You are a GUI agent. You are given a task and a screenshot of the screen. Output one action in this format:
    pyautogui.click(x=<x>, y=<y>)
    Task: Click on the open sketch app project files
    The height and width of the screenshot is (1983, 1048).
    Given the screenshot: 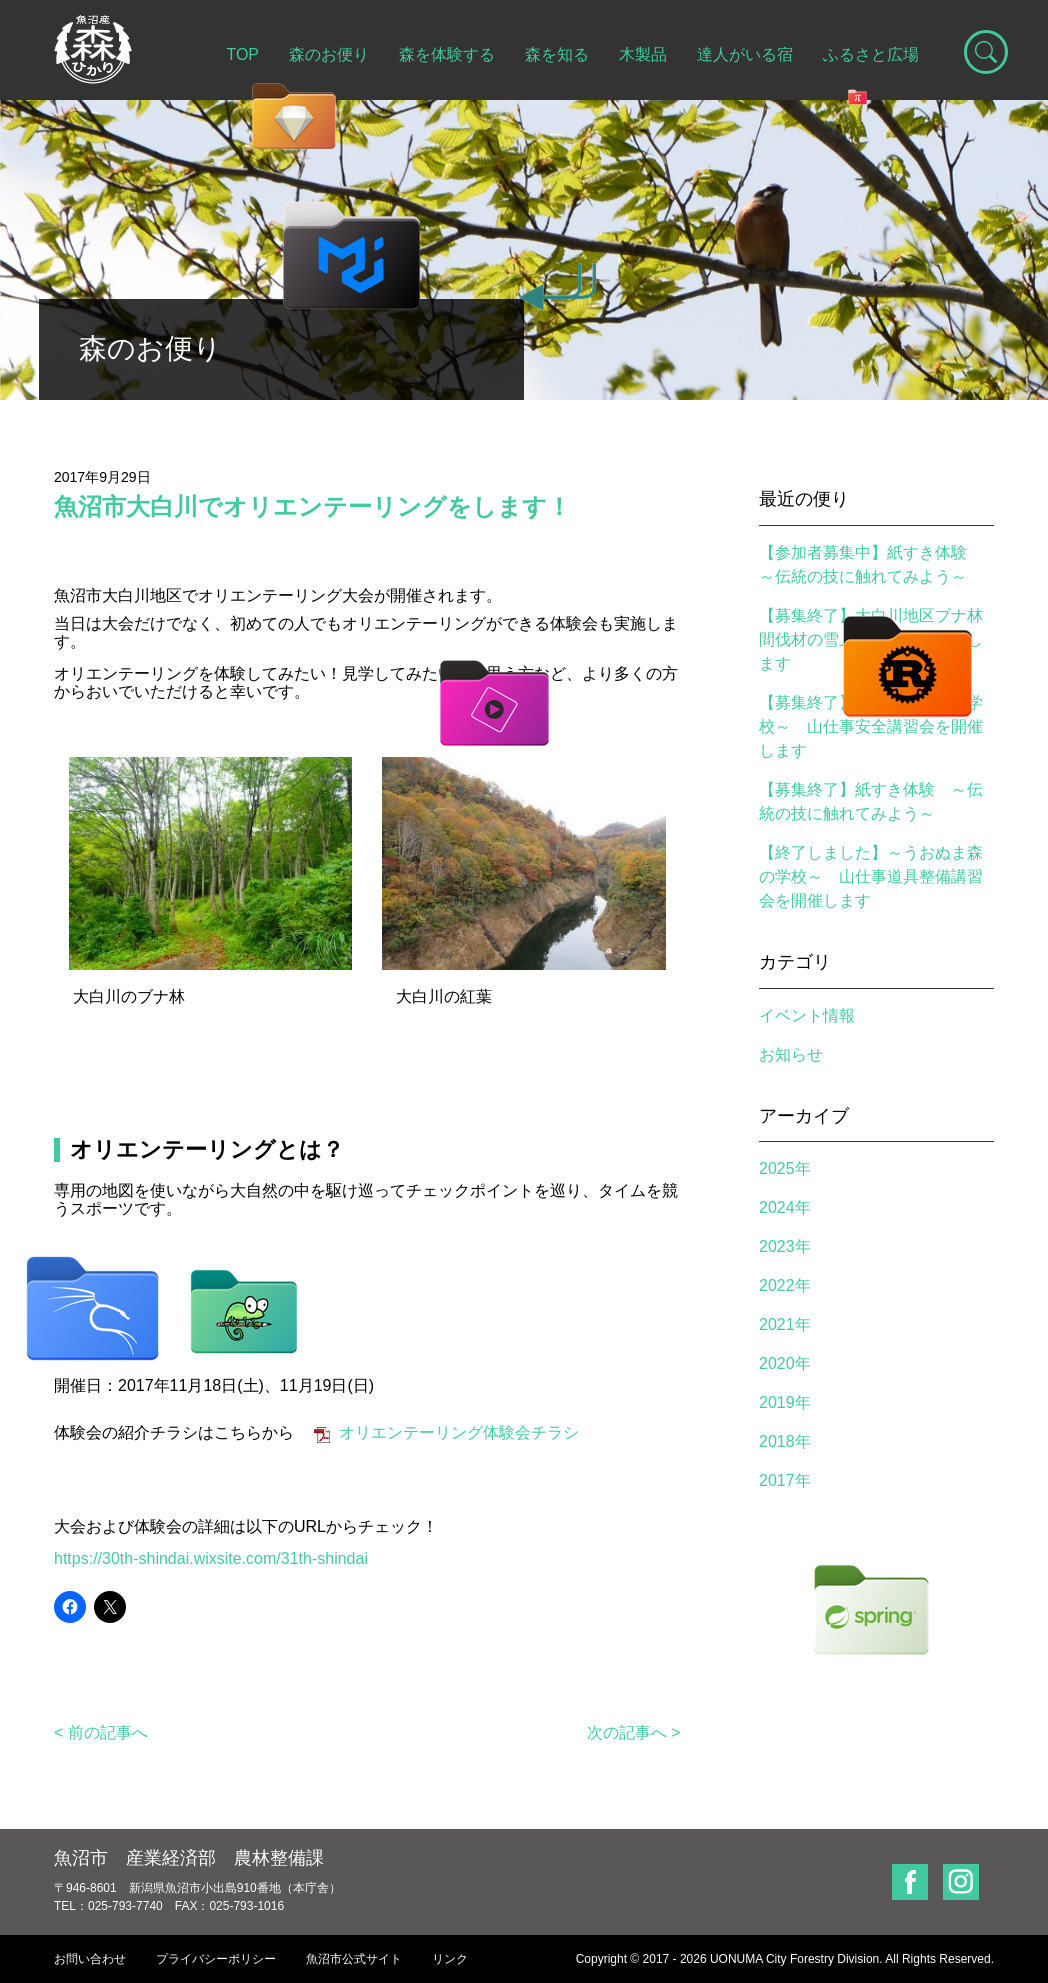 What is the action you would take?
    pyautogui.click(x=293, y=118)
    